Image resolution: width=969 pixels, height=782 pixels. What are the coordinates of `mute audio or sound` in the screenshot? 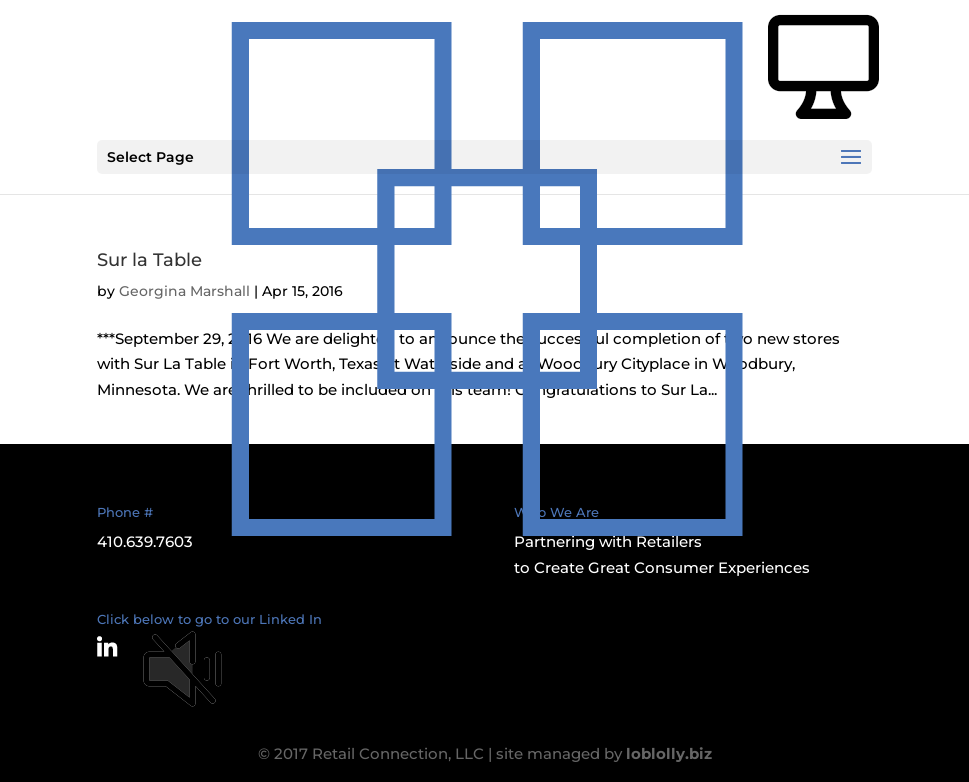 It's located at (181, 669).